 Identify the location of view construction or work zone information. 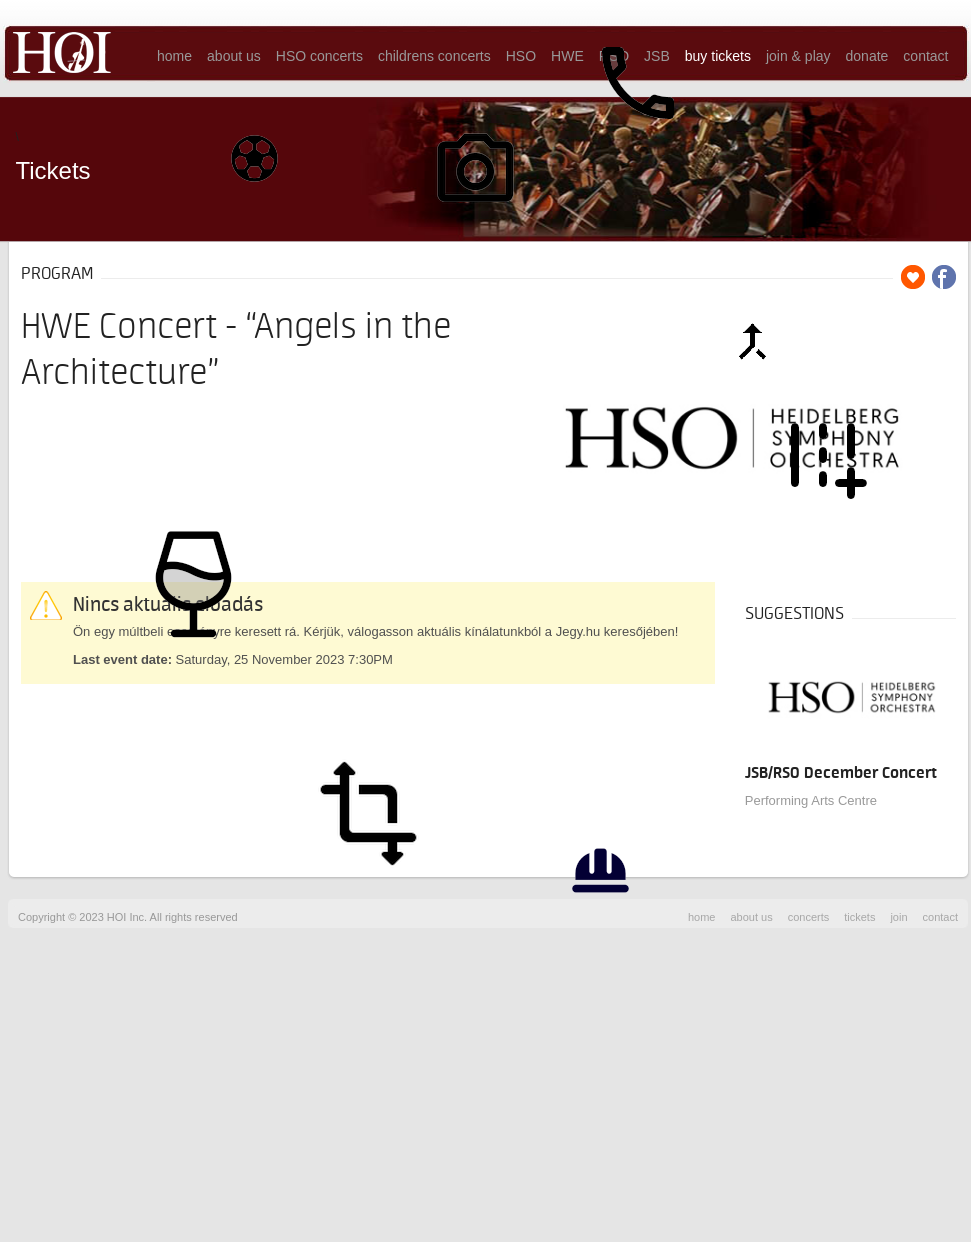
(600, 870).